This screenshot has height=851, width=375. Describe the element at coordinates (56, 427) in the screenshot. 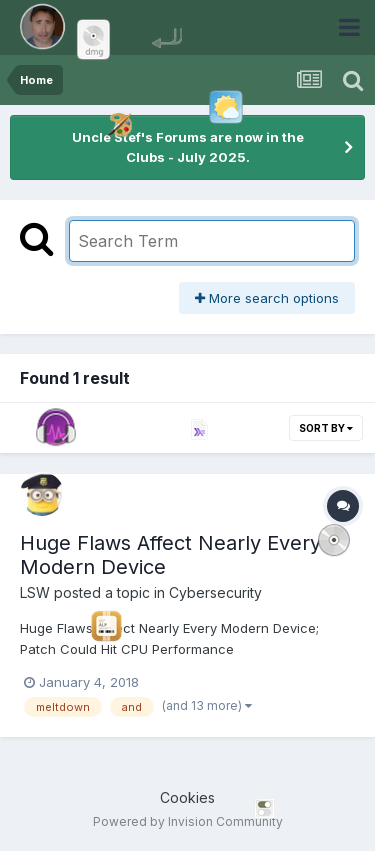

I see `audio headset device connected` at that location.